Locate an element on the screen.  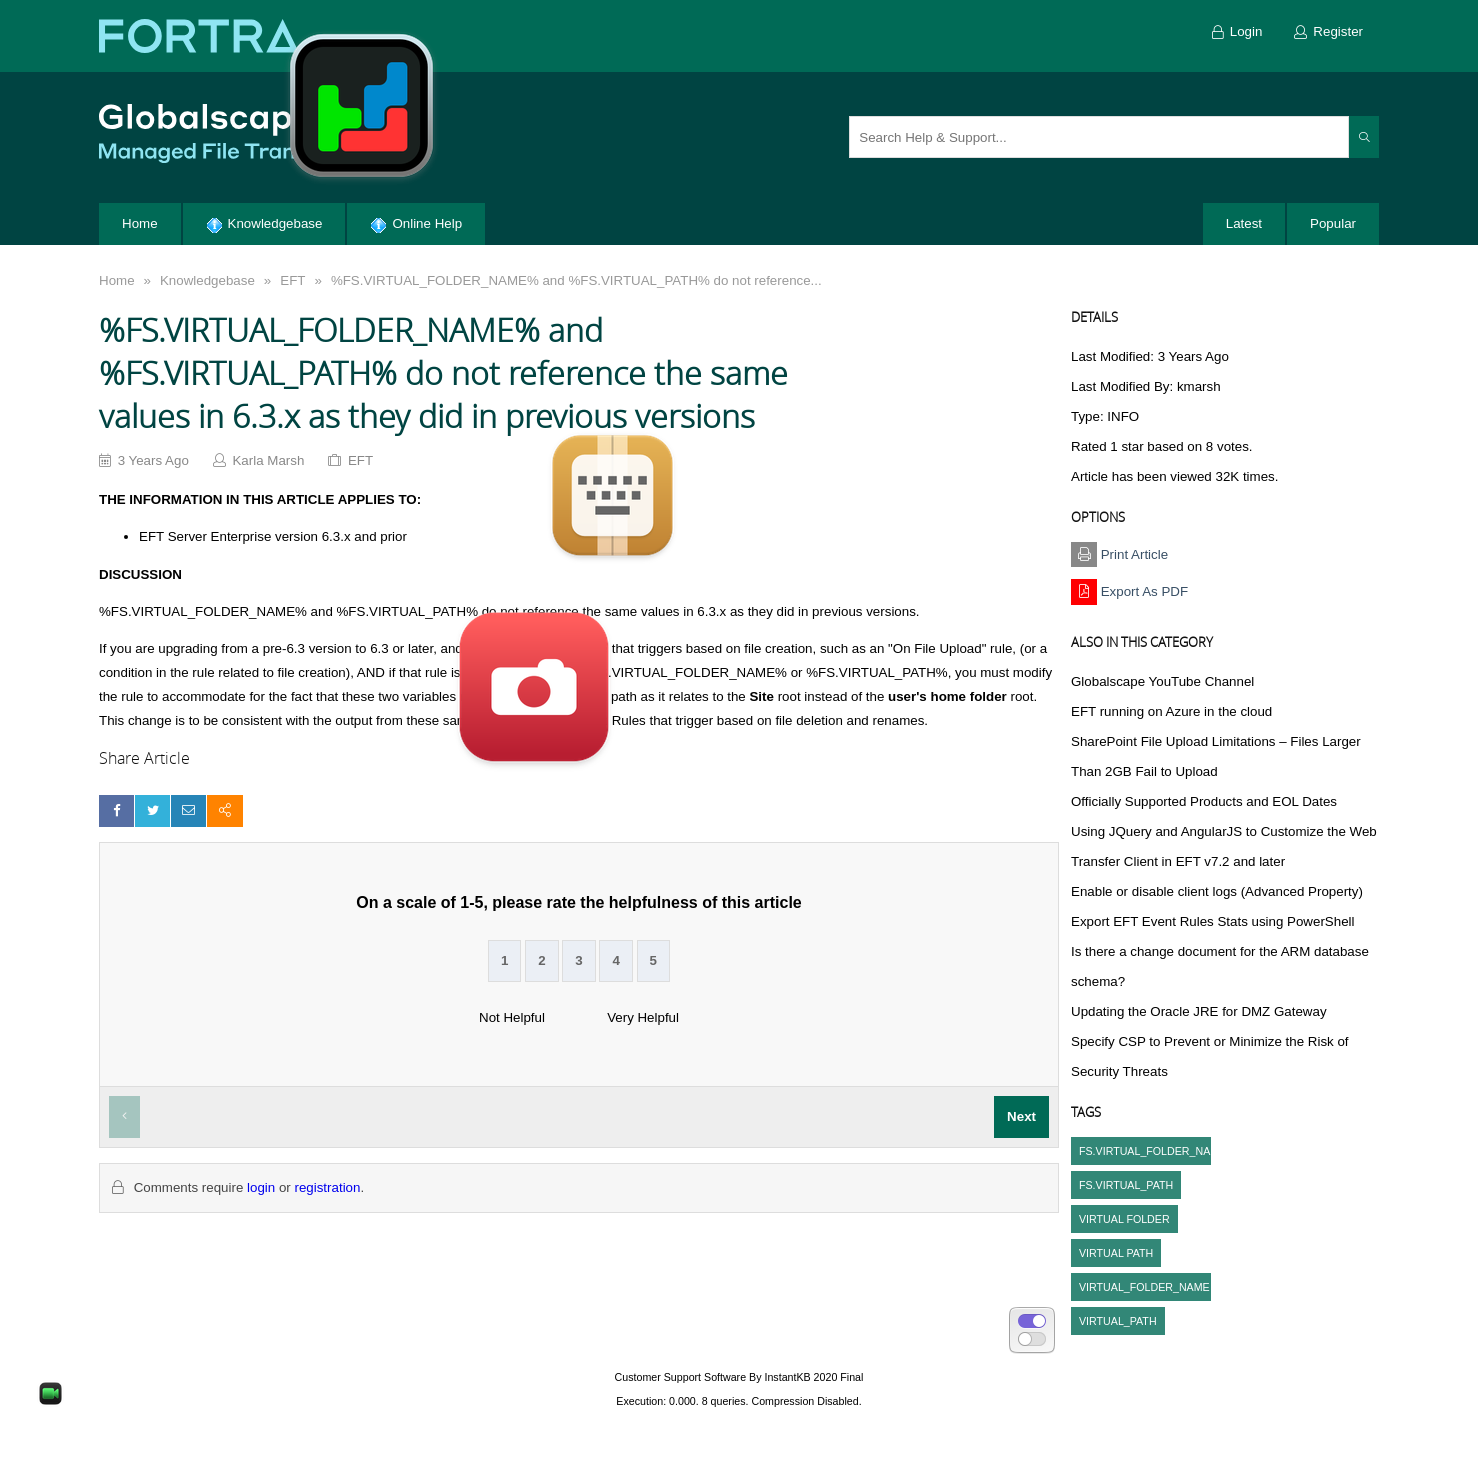
open facetime app is located at coordinates (50, 1393).